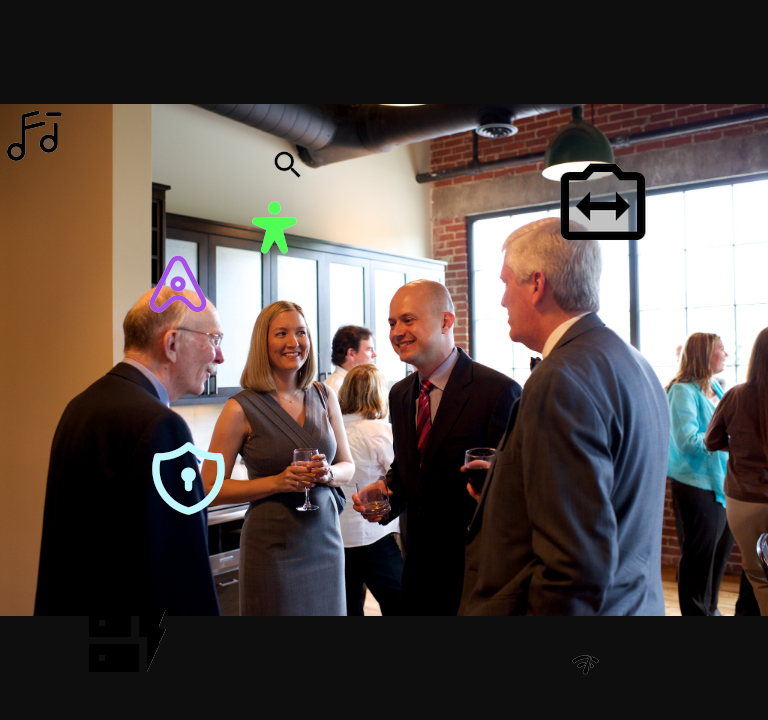  What do you see at coordinates (35, 134) in the screenshot?
I see `remove a song from playlist` at bounding box center [35, 134].